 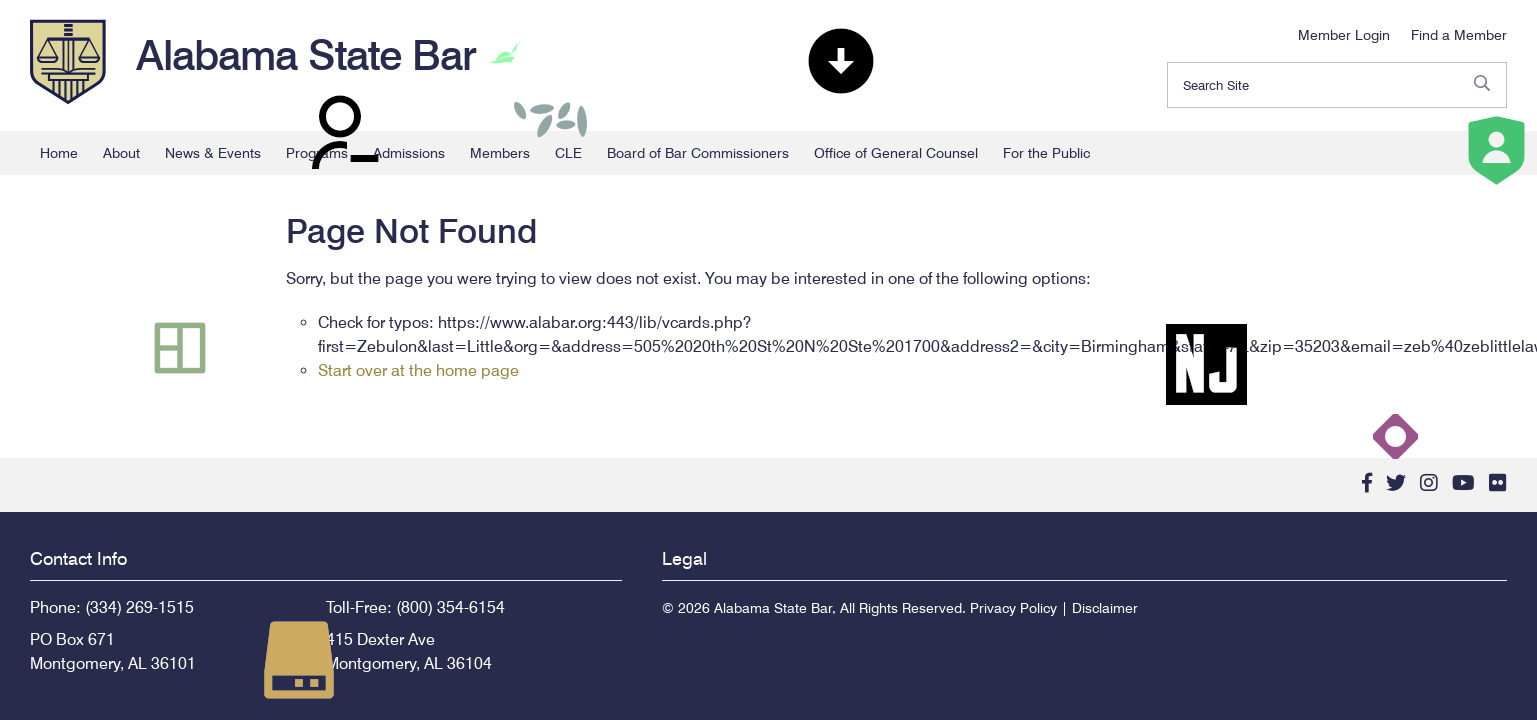 What do you see at coordinates (1395, 436) in the screenshot?
I see `cloudsmith logo` at bounding box center [1395, 436].